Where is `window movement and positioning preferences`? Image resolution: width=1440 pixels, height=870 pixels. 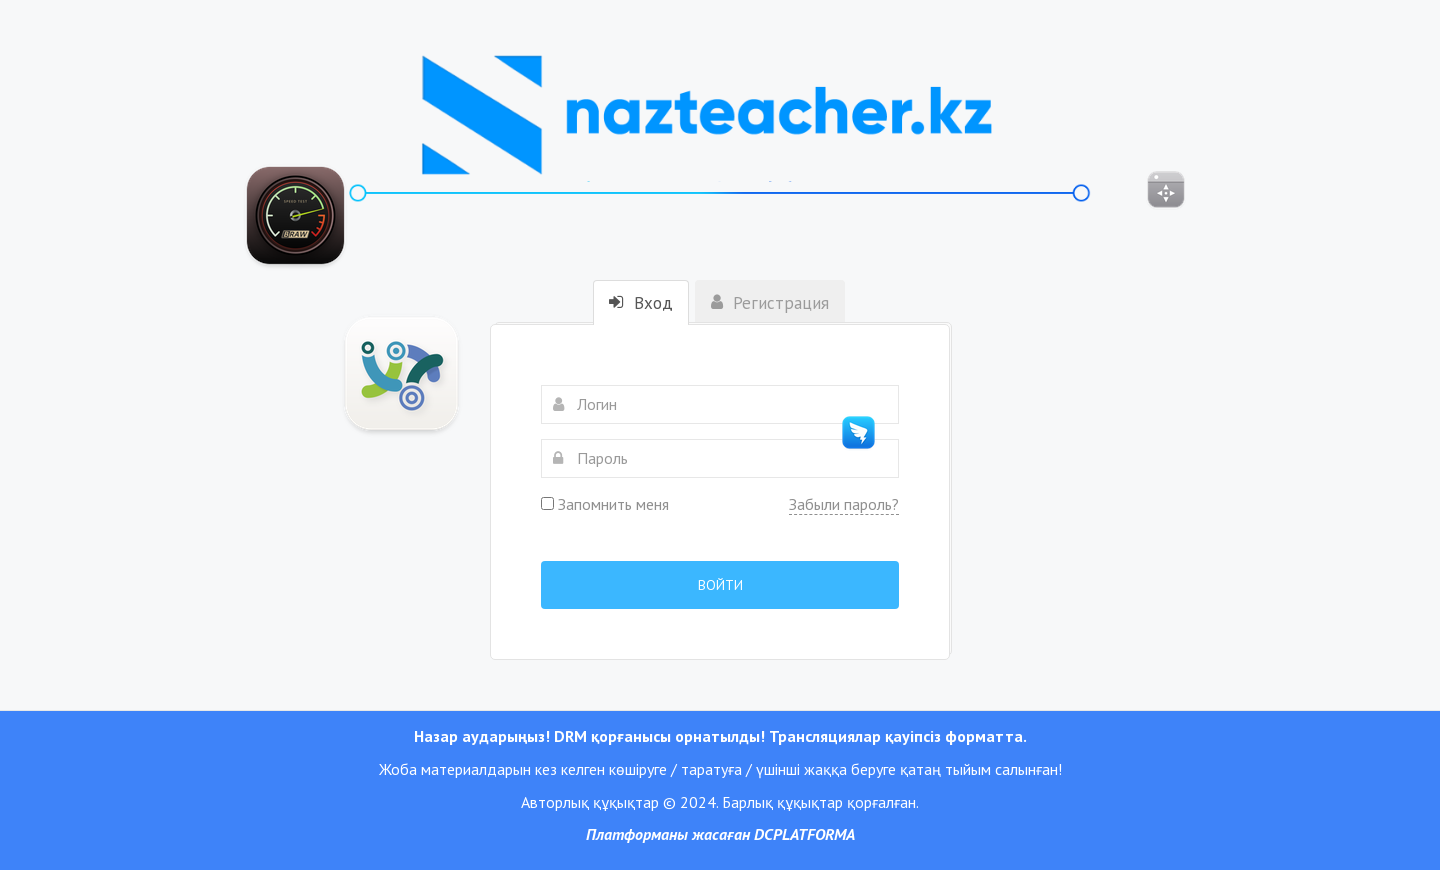
window movement and positioning preferences is located at coordinates (1166, 190).